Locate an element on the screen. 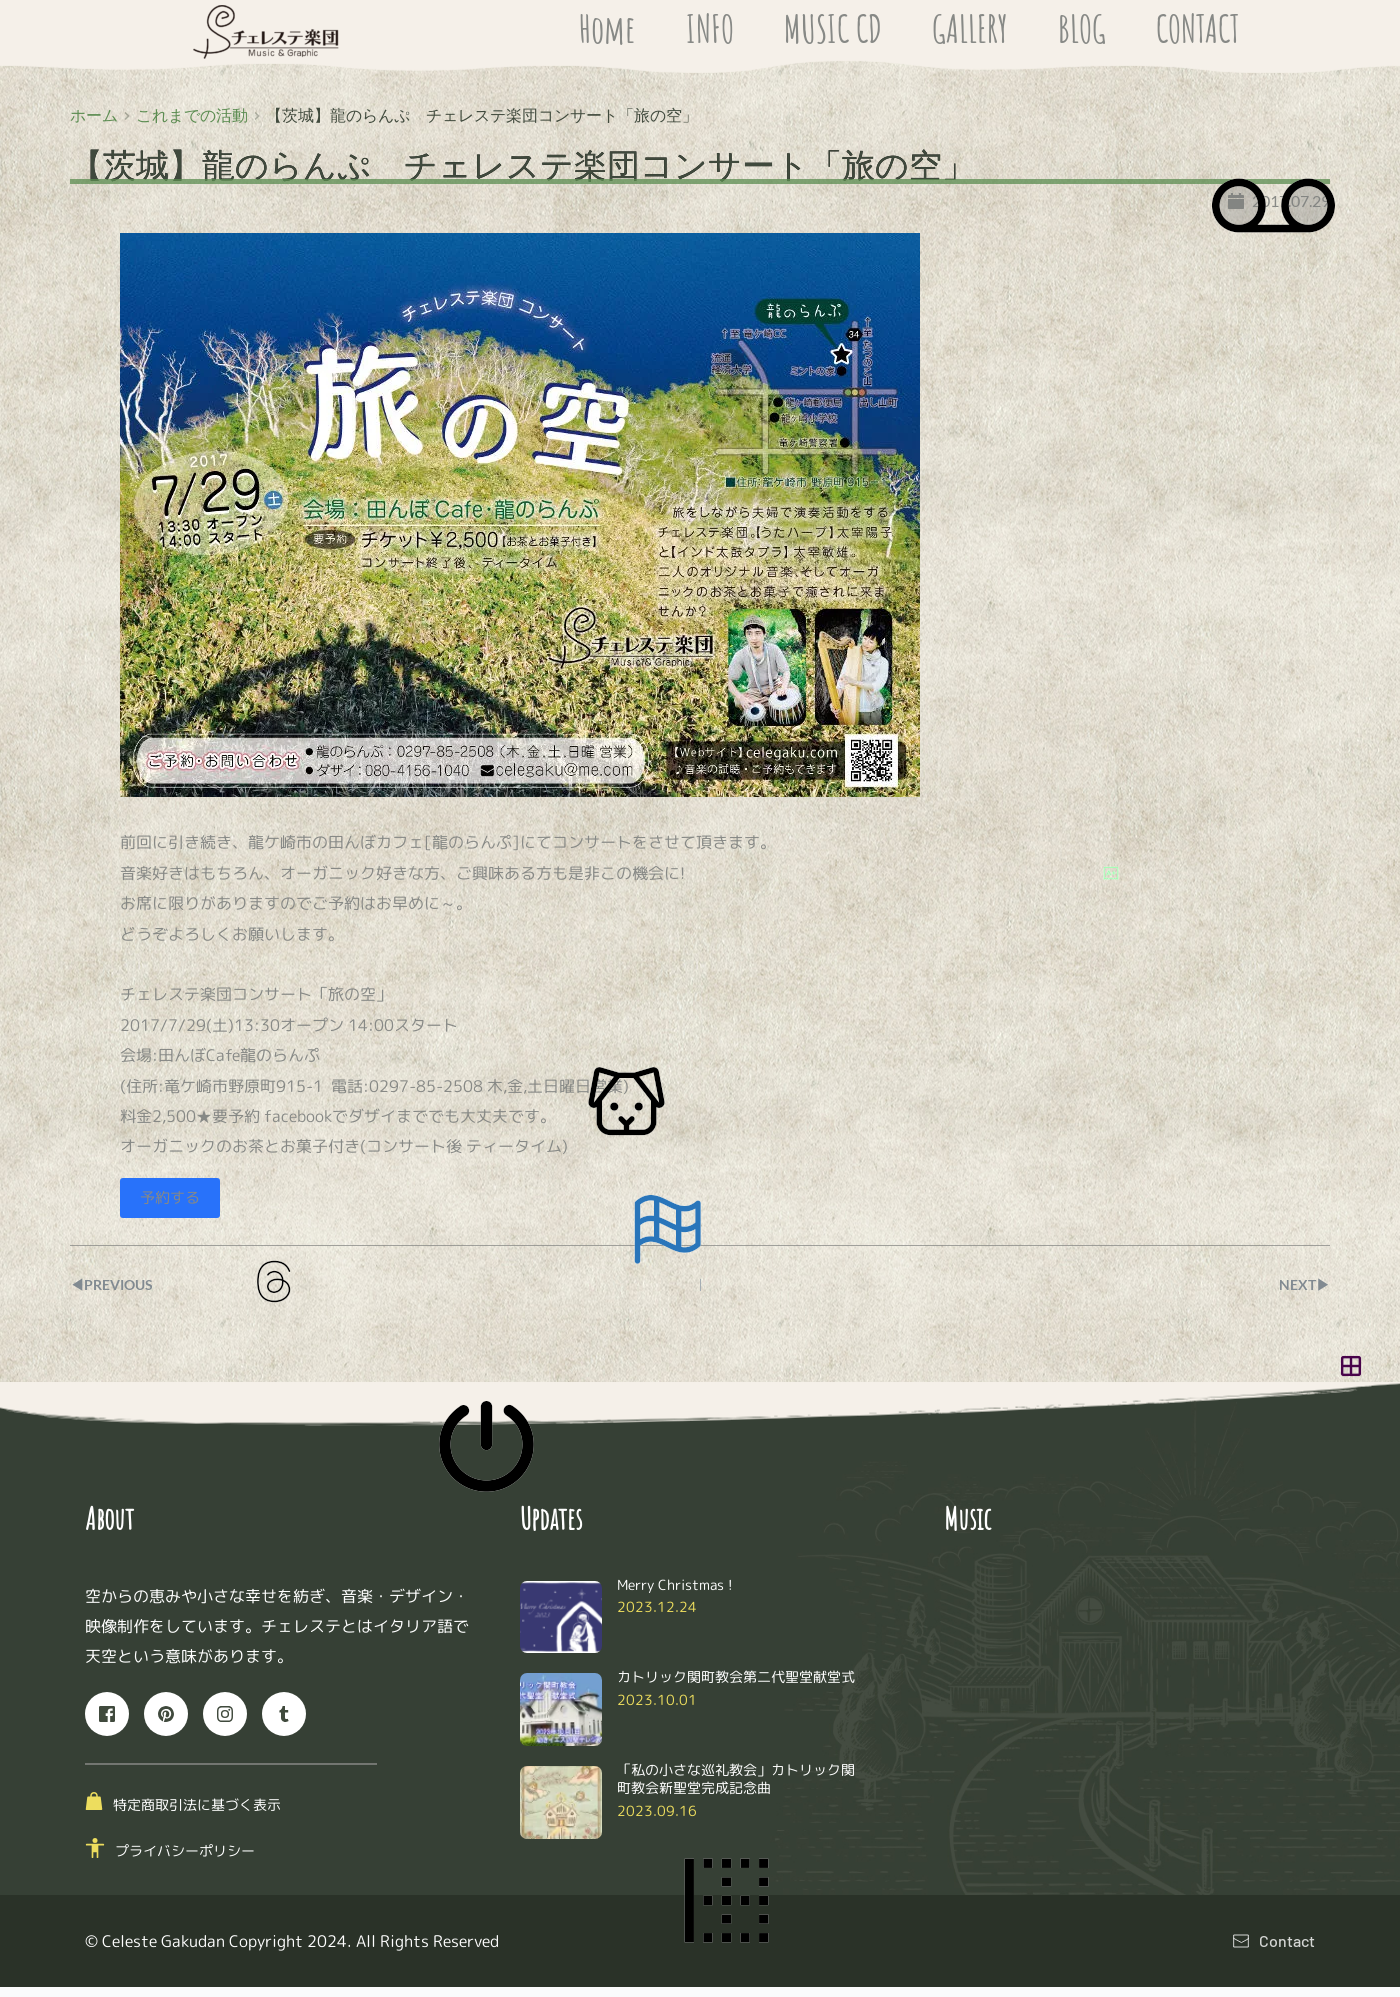 The width and height of the screenshot is (1400, 1997). view exam or test results is located at coordinates (1111, 873).